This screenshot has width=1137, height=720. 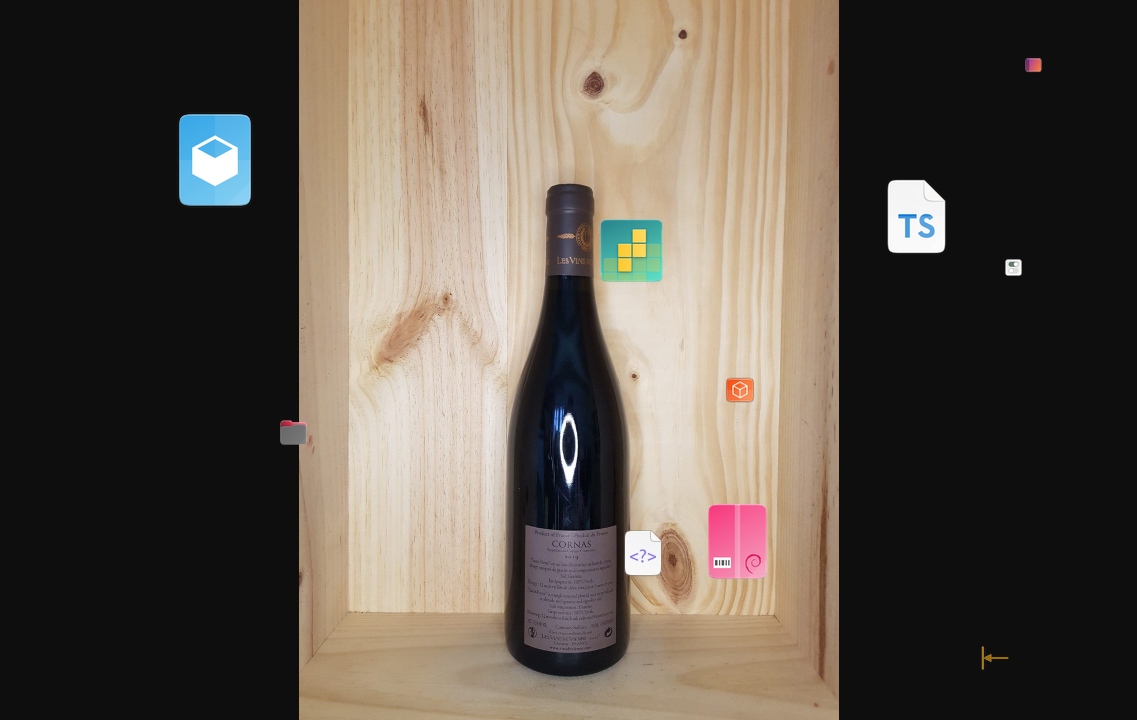 What do you see at coordinates (631, 250) in the screenshot?
I see `launch quadrapassel tetris-style puzzle game` at bounding box center [631, 250].